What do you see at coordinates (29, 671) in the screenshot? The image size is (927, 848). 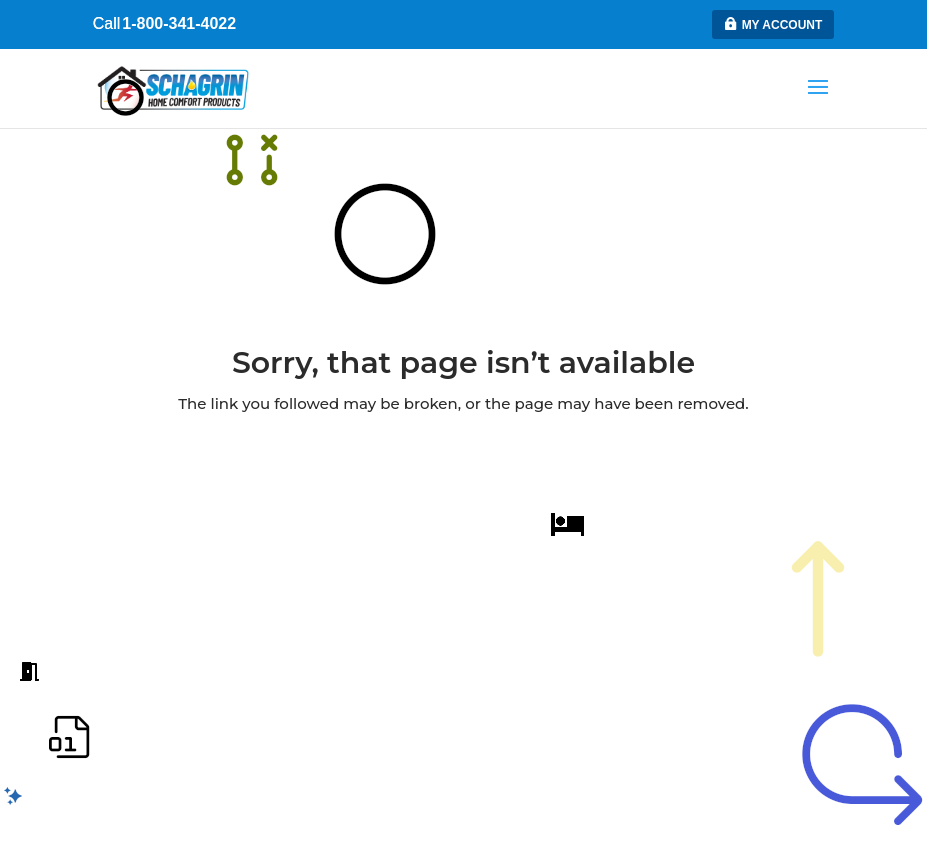 I see `enter or access a meeting room` at bounding box center [29, 671].